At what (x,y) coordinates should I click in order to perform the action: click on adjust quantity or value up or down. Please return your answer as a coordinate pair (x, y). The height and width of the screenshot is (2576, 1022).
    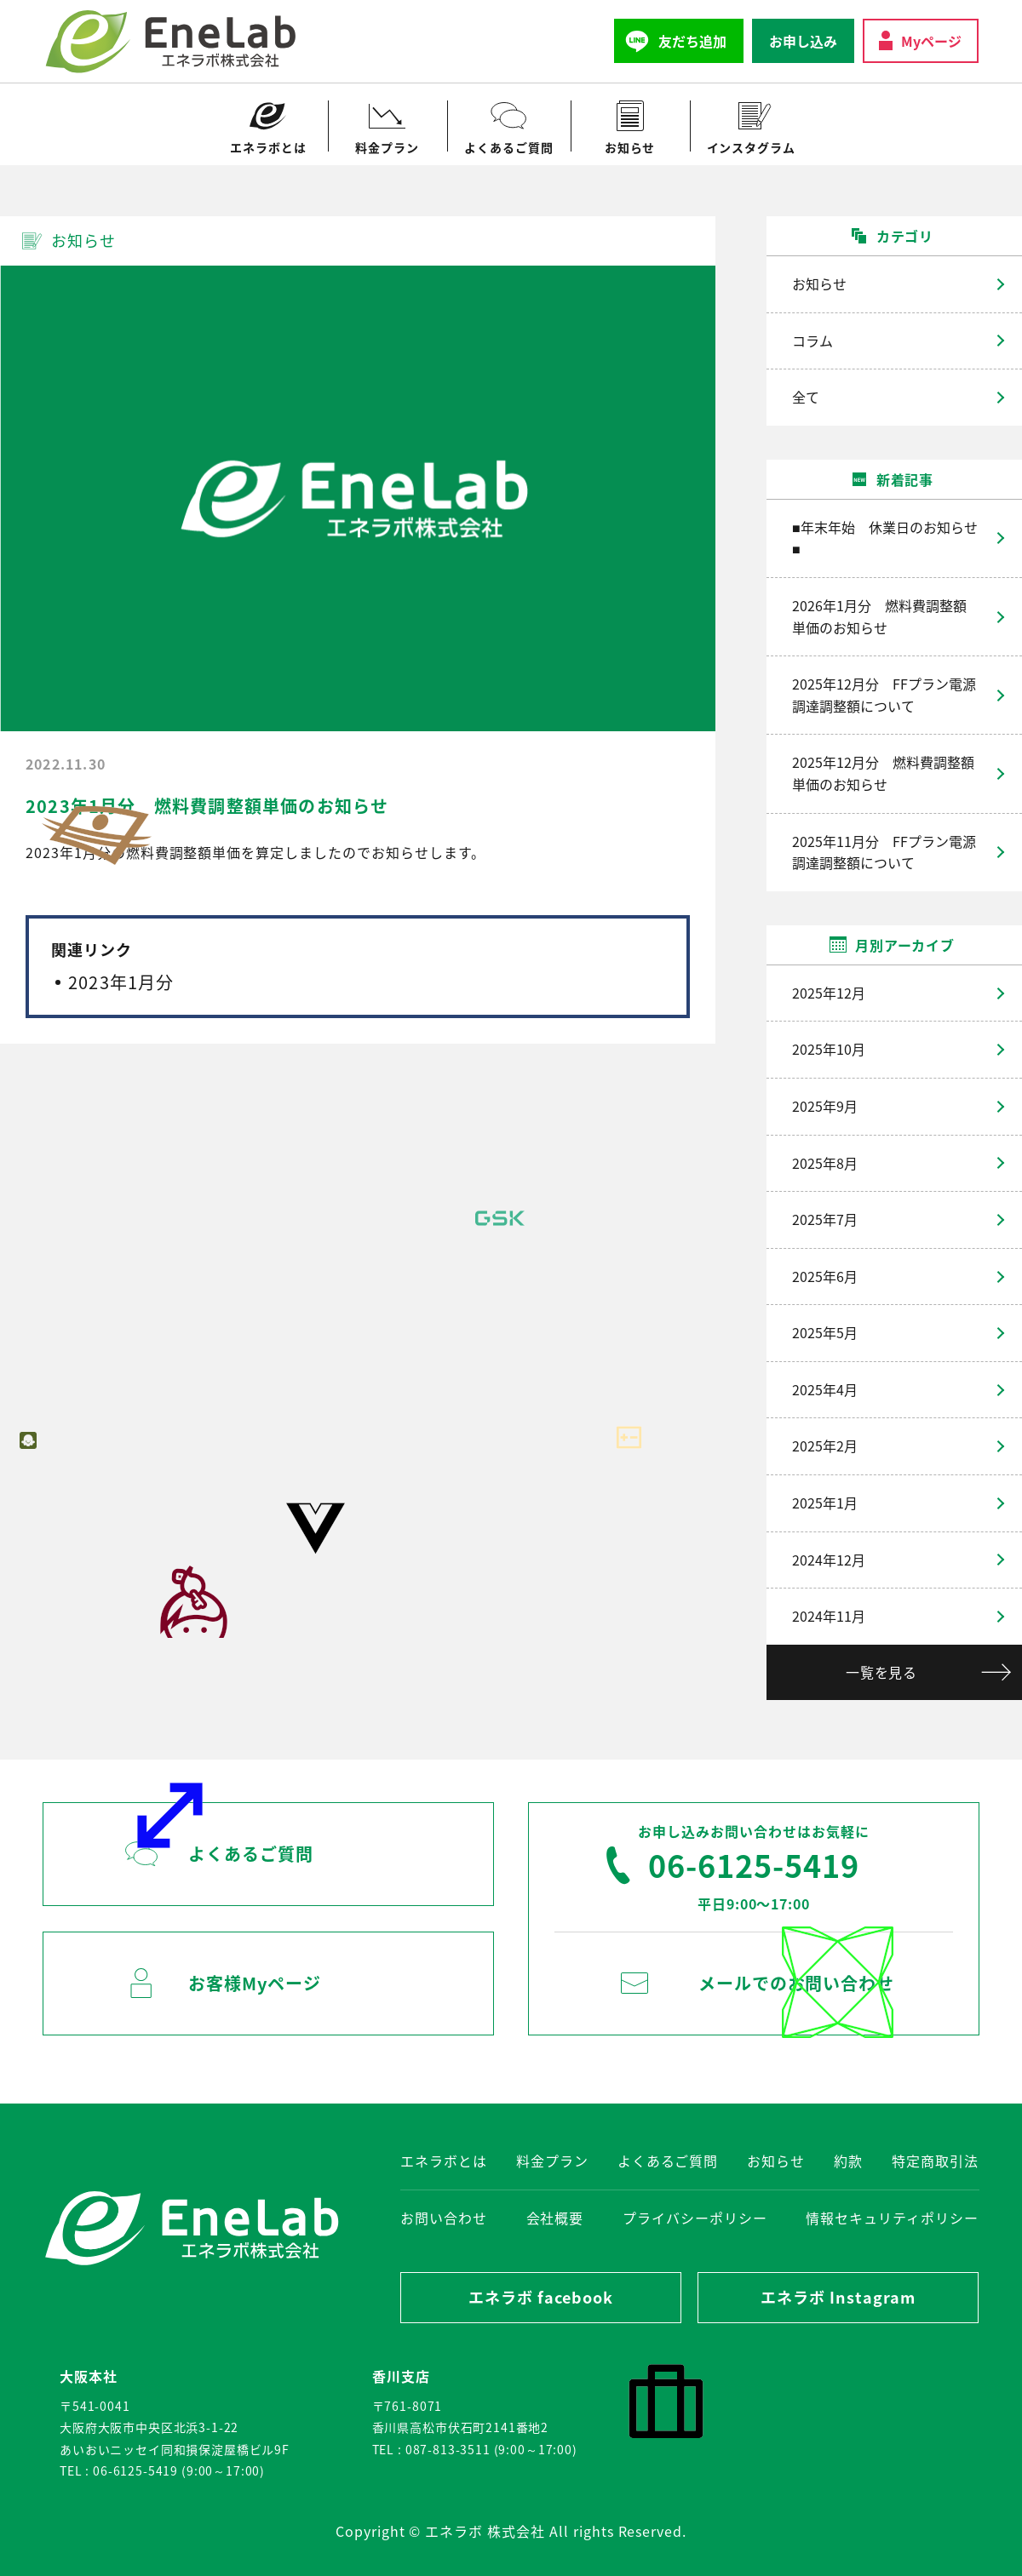
    Looking at the image, I should click on (629, 1437).